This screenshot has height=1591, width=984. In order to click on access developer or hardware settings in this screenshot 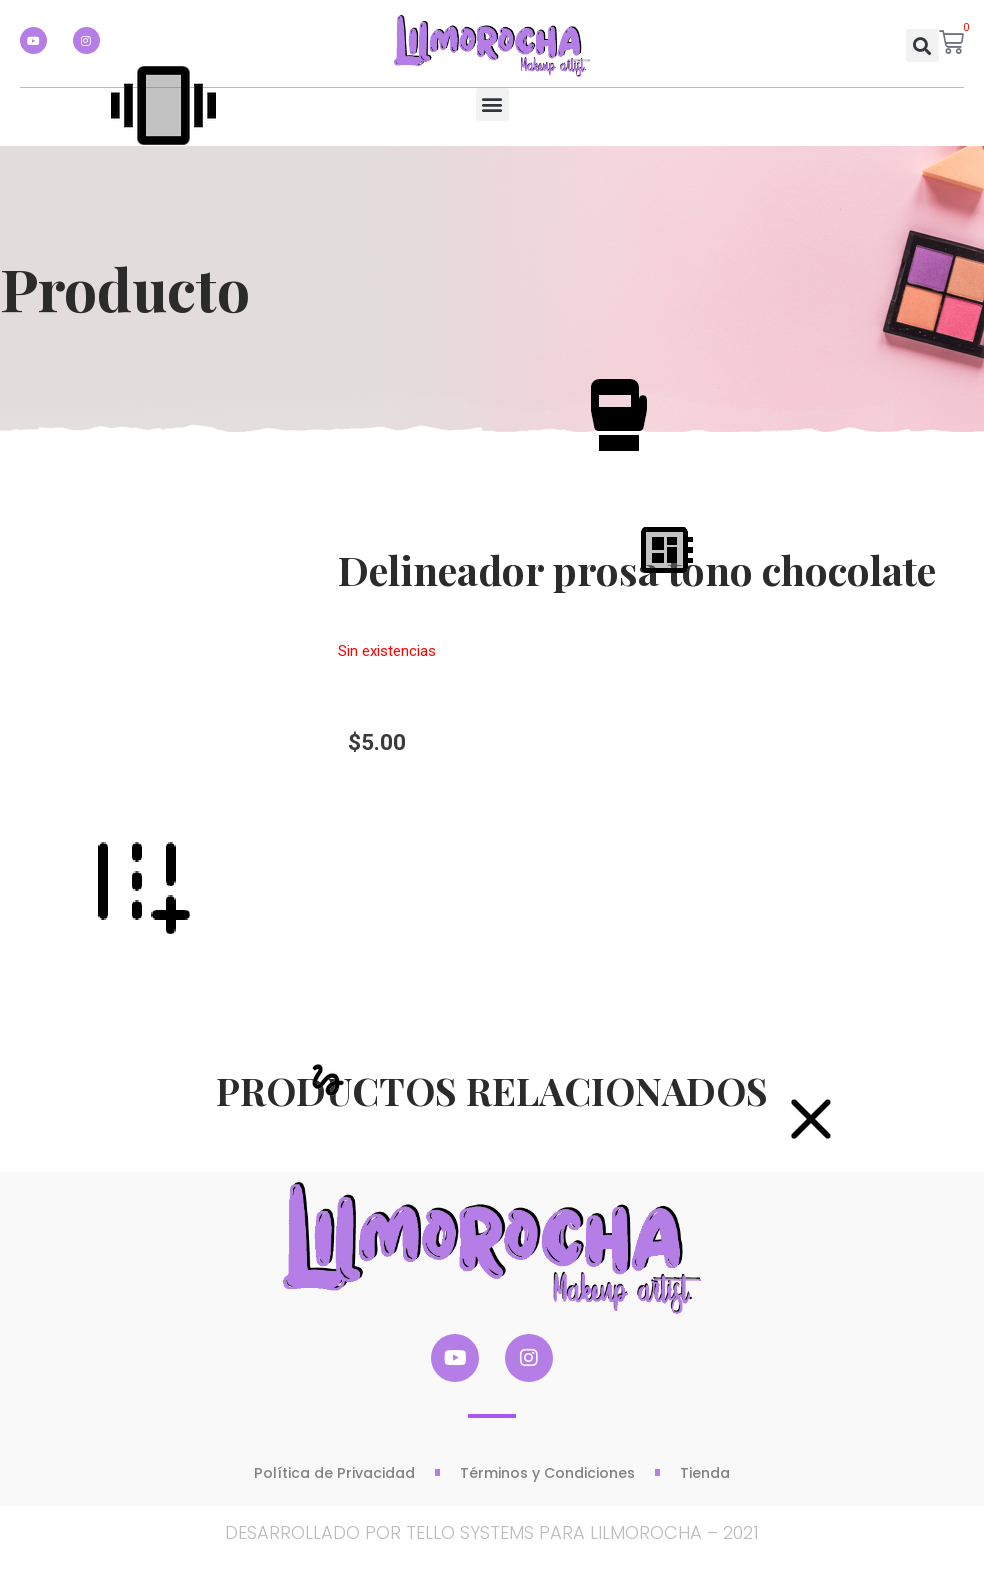, I will do `click(667, 550)`.